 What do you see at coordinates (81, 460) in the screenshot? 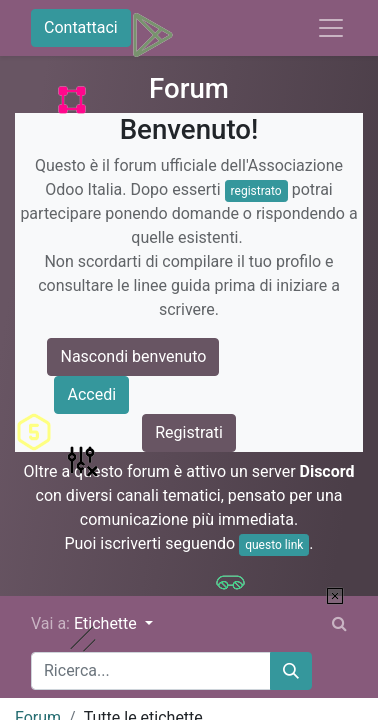
I see `clear all filter settings` at bounding box center [81, 460].